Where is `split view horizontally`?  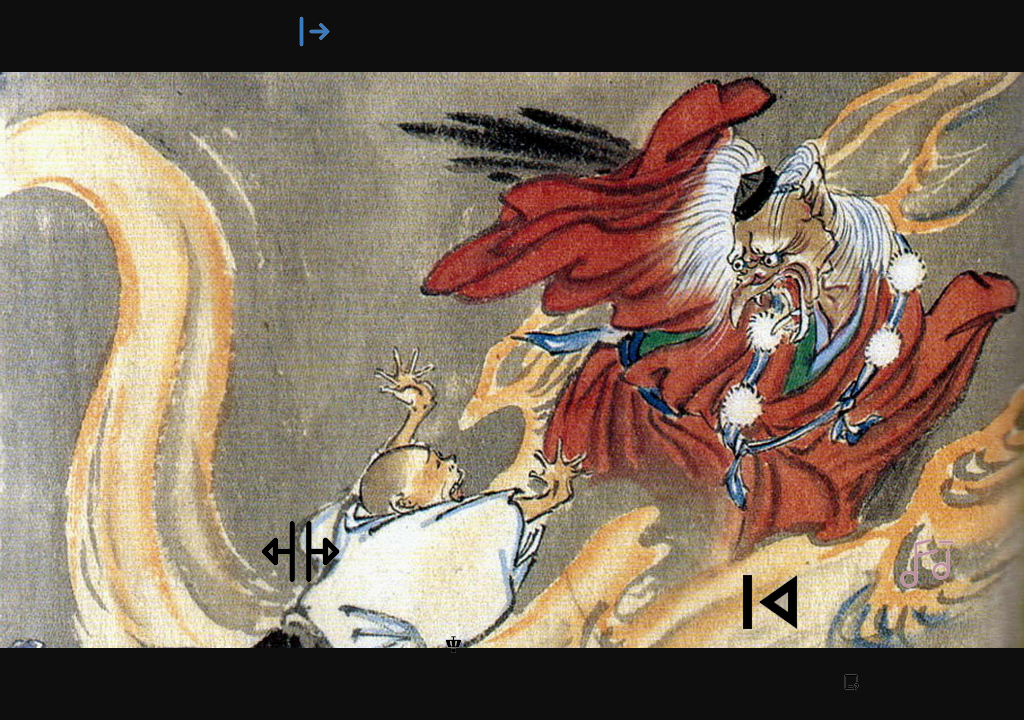 split view horizontally is located at coordinates (300, 551).